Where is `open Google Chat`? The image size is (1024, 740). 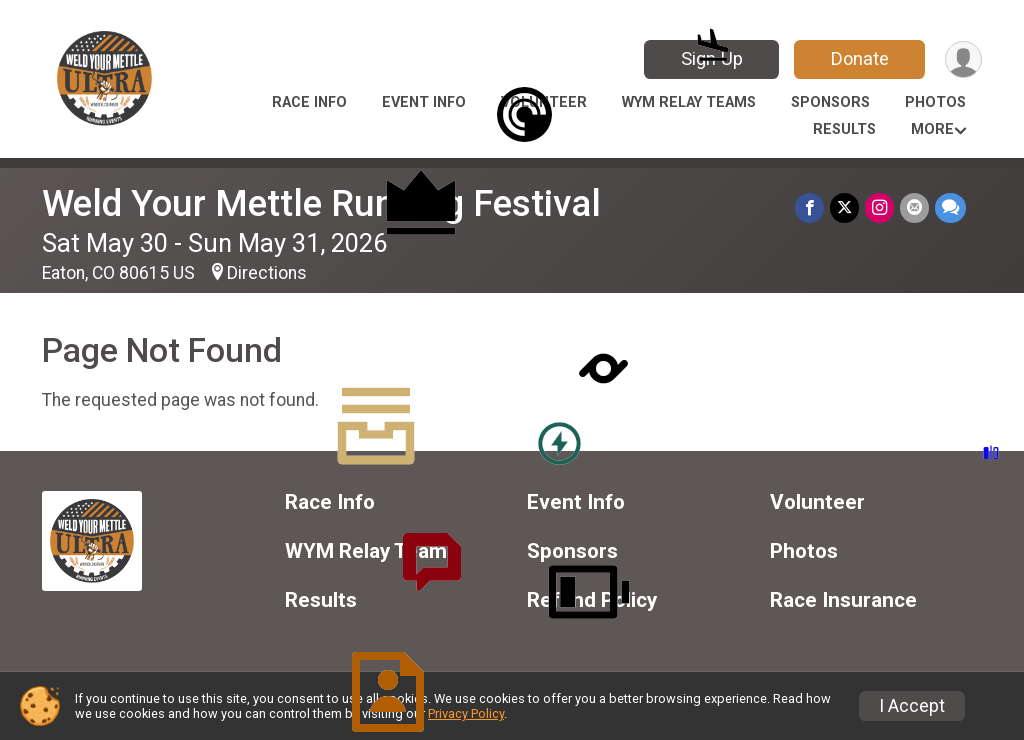
open Google Chat is located at coordinates (432, 562).